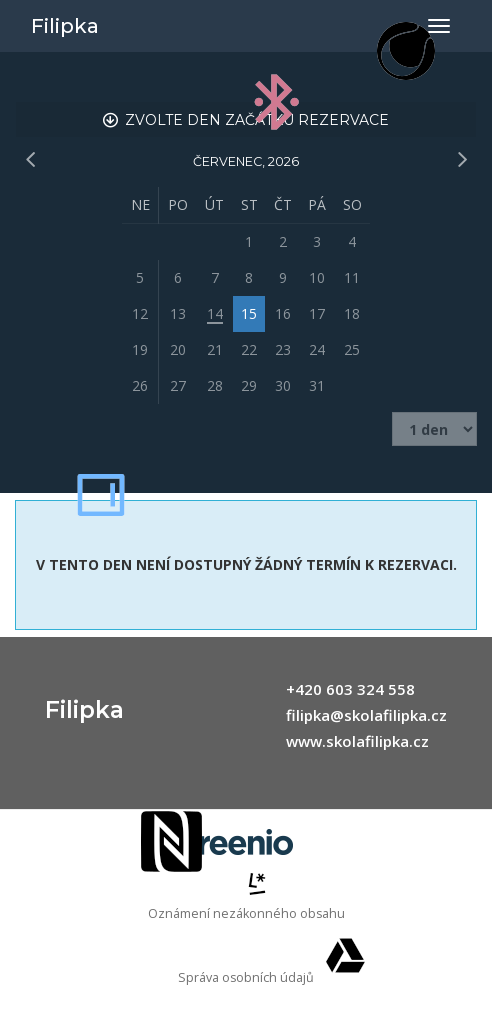 The height and width of the screenshot is (1017, 492). What do you see at coordinates (257, 884) in the screenshot?
I see `open the Literal app` at bounding box center [257, 884].